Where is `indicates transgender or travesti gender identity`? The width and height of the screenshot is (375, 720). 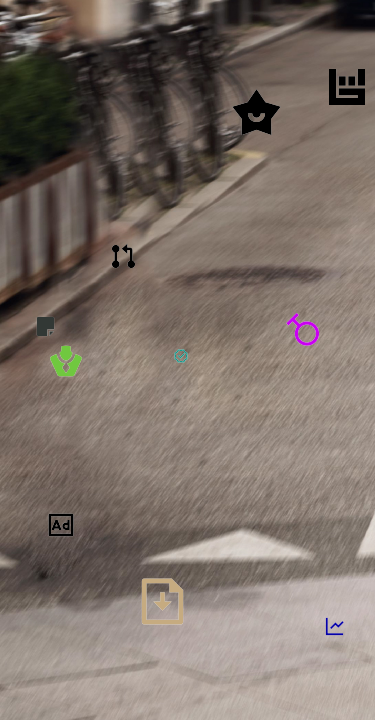 indicates transgender or travesti gender identity is located at coordinates (304, 329).